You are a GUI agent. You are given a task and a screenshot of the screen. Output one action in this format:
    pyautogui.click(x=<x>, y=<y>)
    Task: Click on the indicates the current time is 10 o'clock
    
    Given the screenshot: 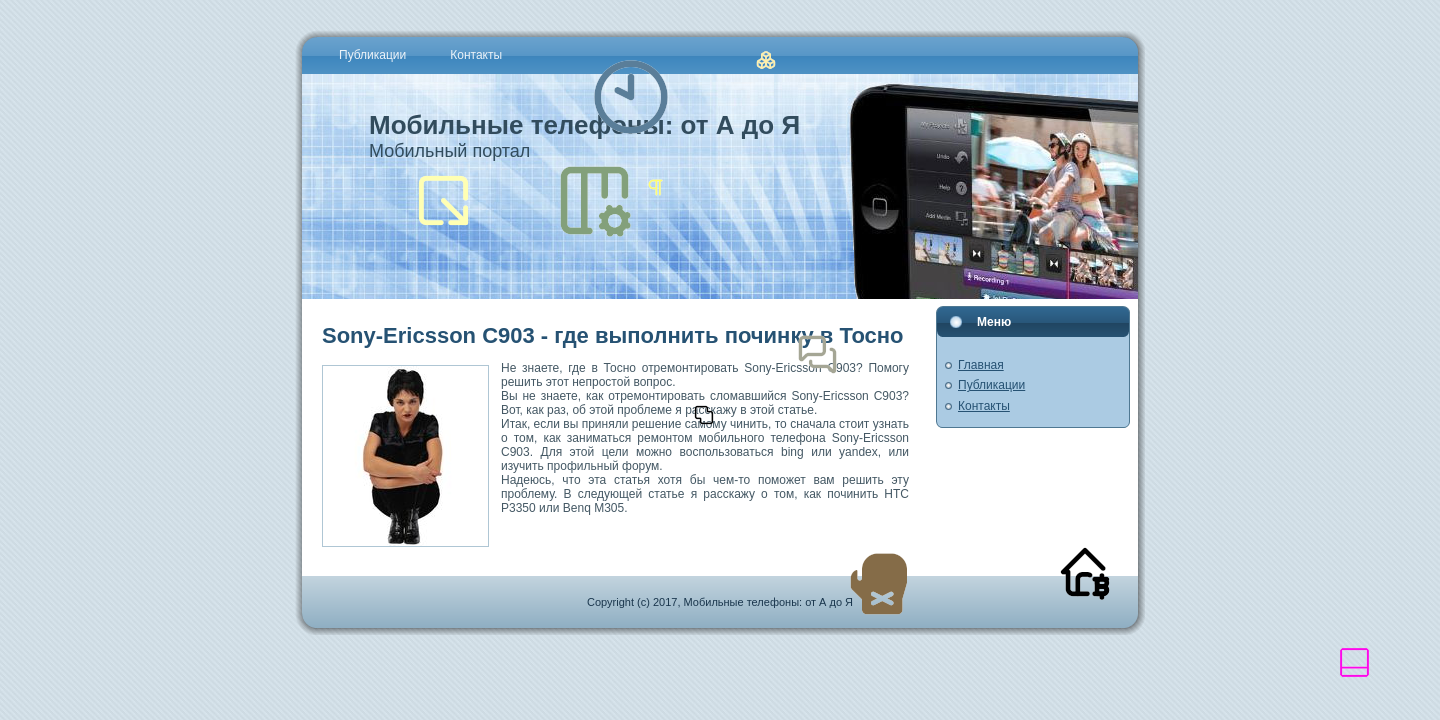 What is the action you would take?
    pyautogui.click(x=631, y=97)
    